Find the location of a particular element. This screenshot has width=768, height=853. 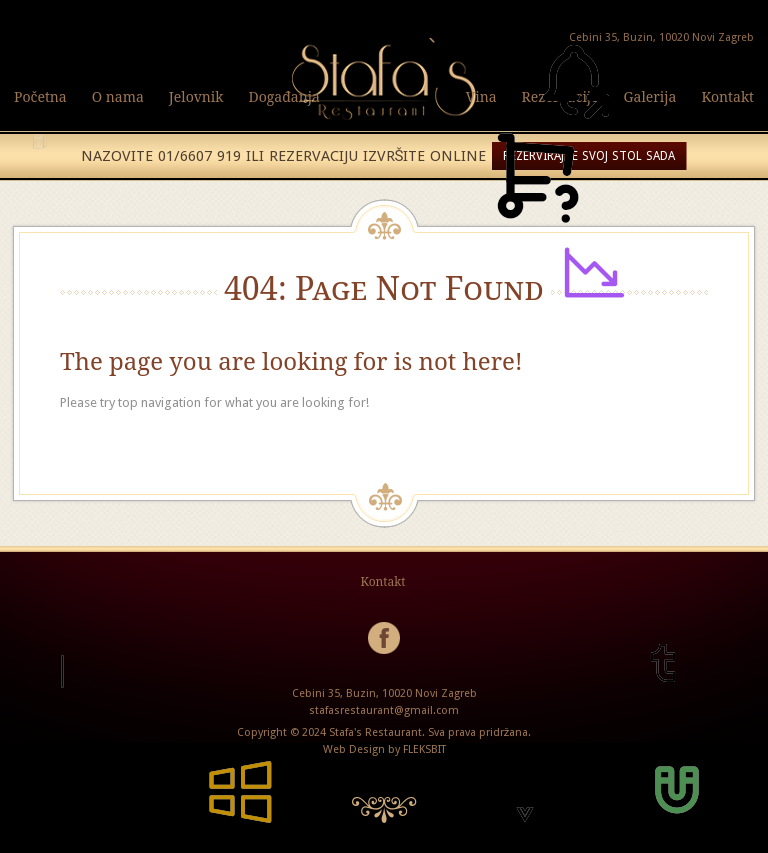

share notification settings is located at coordinates (574, 80).